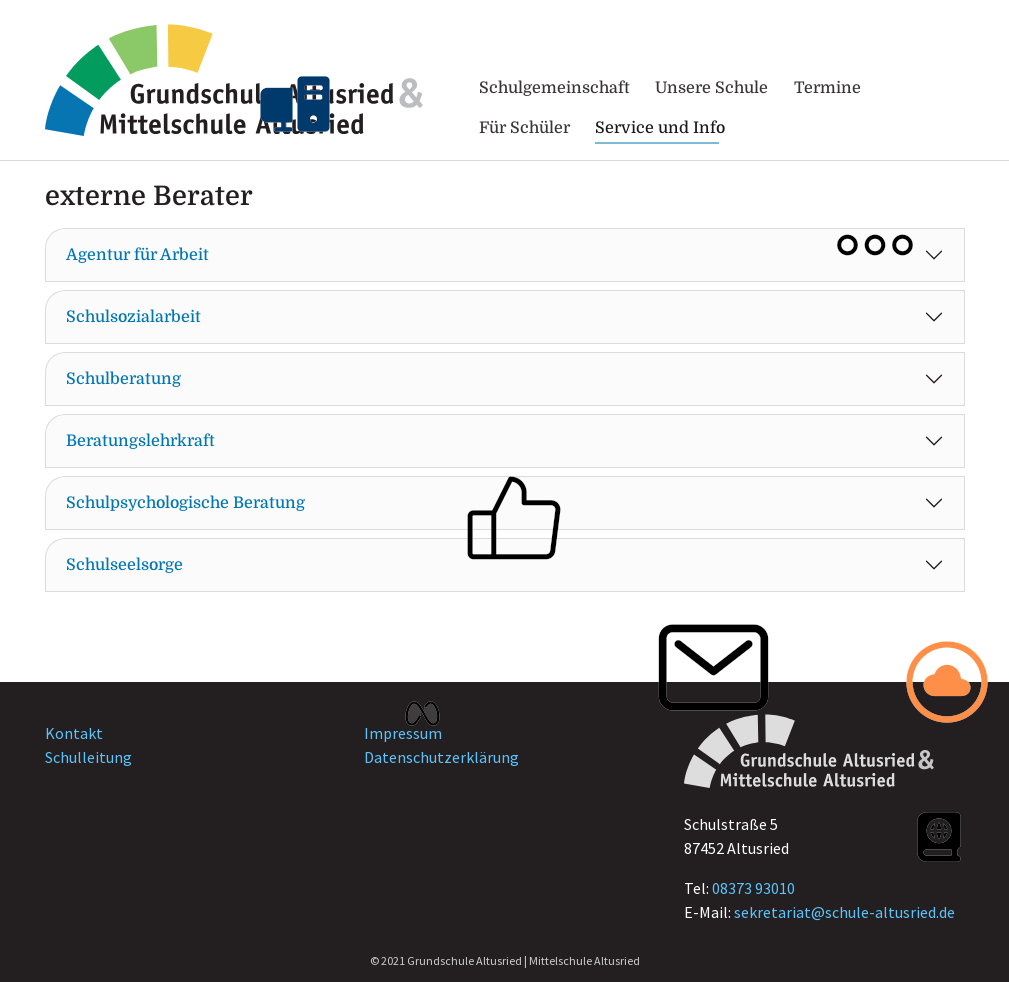 The image size is (1009, 982). What do you see at coordinates (422, 713) in the screenshot?
I see `Meta company logo` at bounding box center [422, 713].